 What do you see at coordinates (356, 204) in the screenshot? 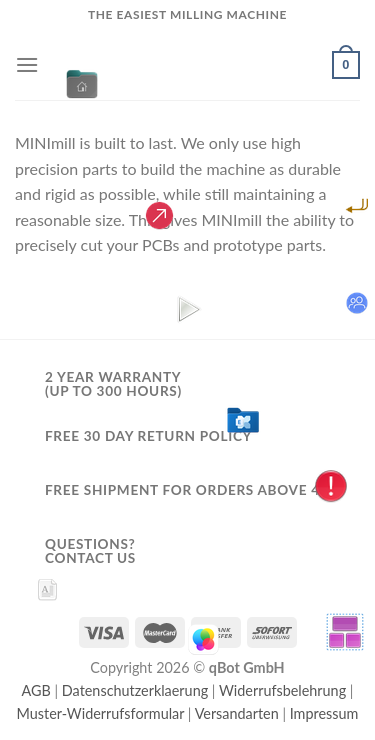
I see `reply to all recipients in an email thread` at bounding box center [356, 204].